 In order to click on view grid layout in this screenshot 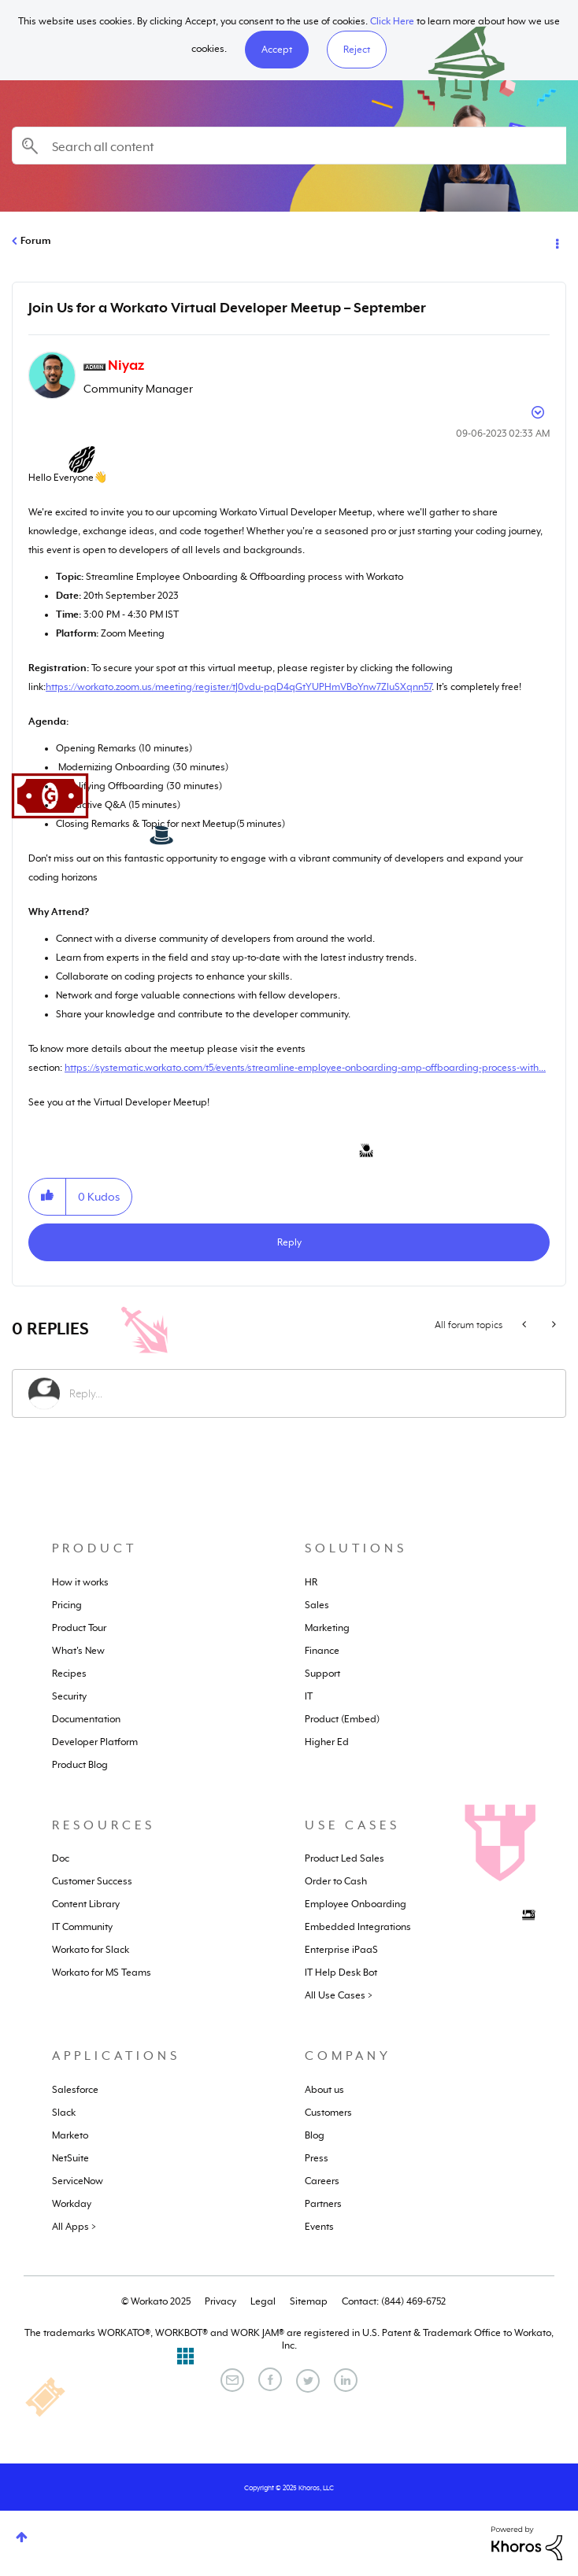, I will do `click(185, 2356)`.